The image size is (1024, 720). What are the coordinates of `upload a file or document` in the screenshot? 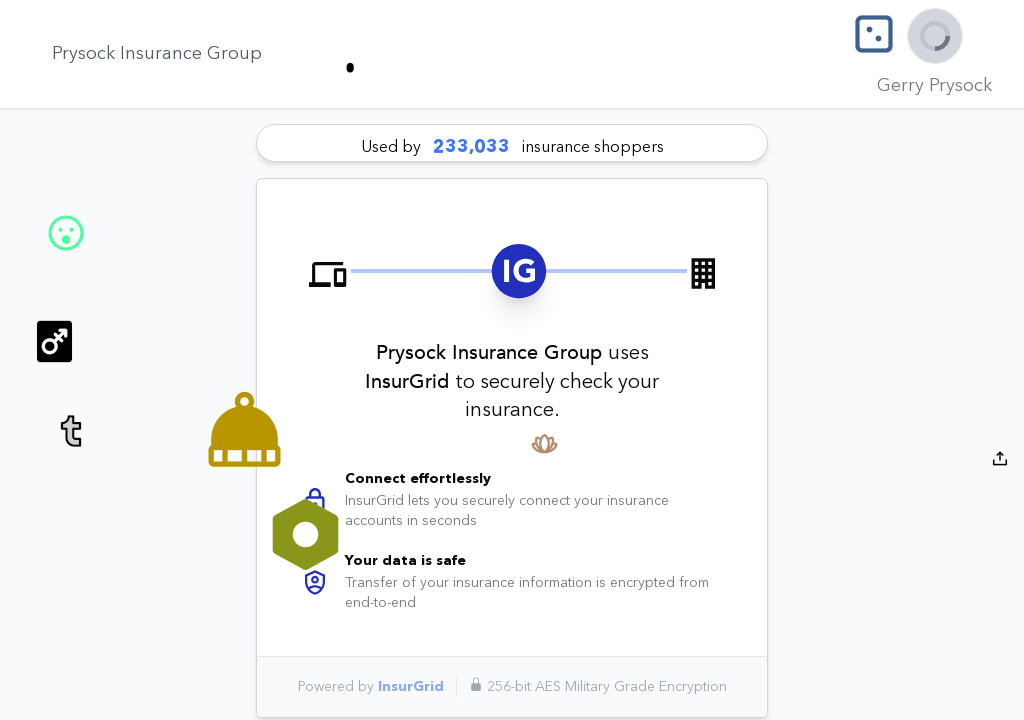 It's located at (1000, 459).